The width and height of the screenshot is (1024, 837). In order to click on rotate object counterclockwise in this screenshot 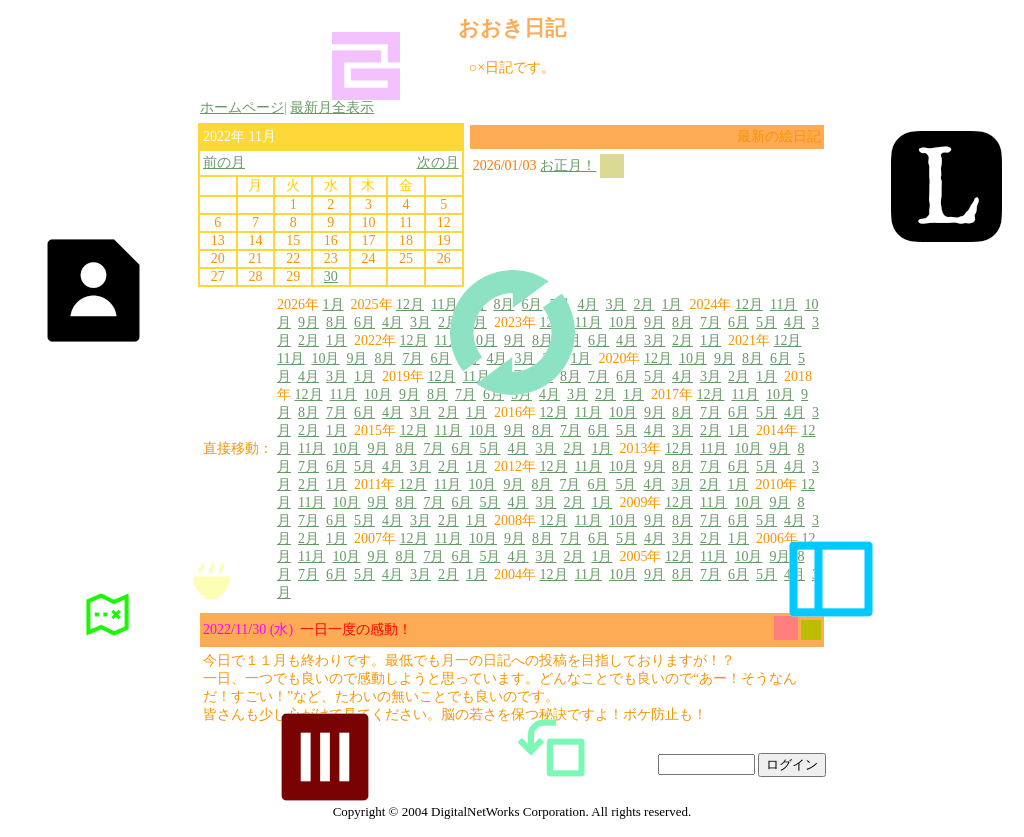, I will do `click(553, 748)`.